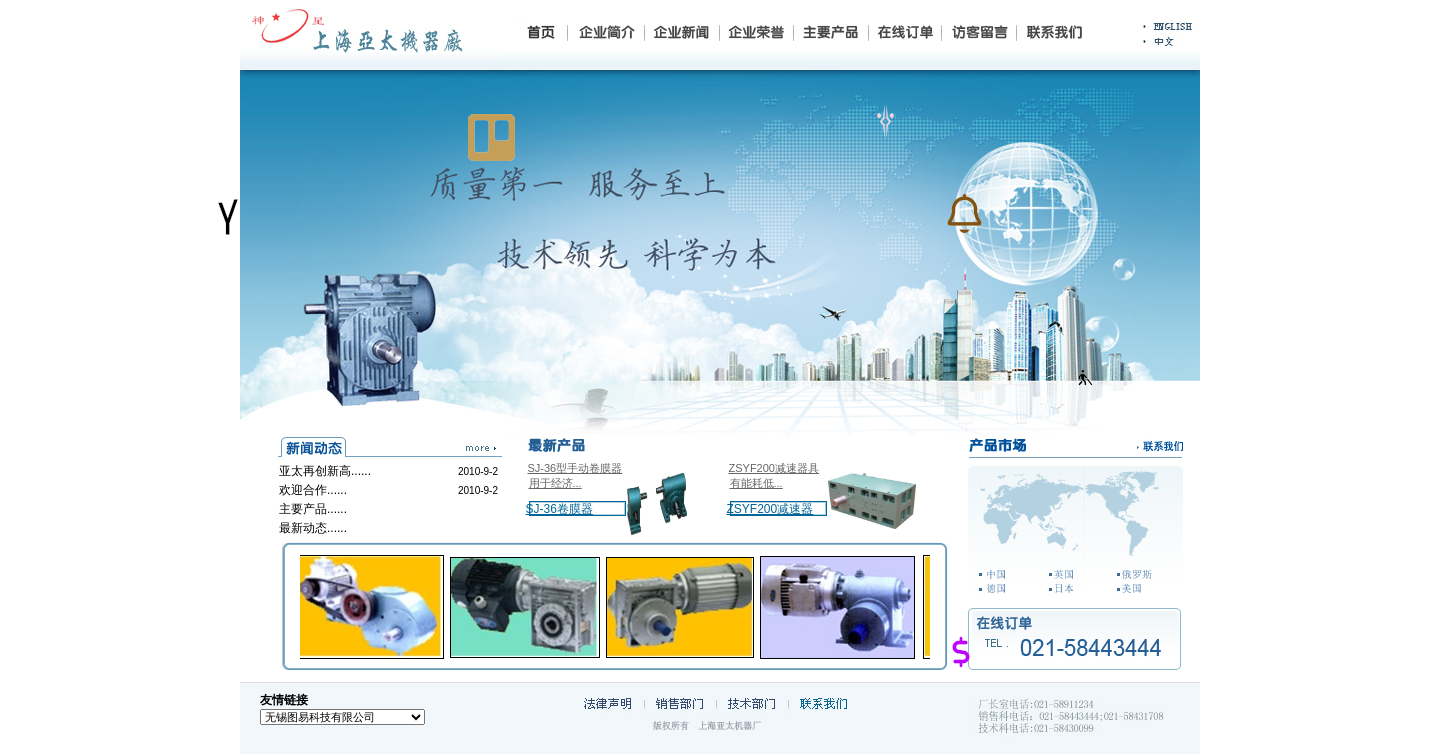  What do you see at coordinates (961, 652) in the screenshot?
I see `view pricing or payment options` at bounding box center [961, 652].